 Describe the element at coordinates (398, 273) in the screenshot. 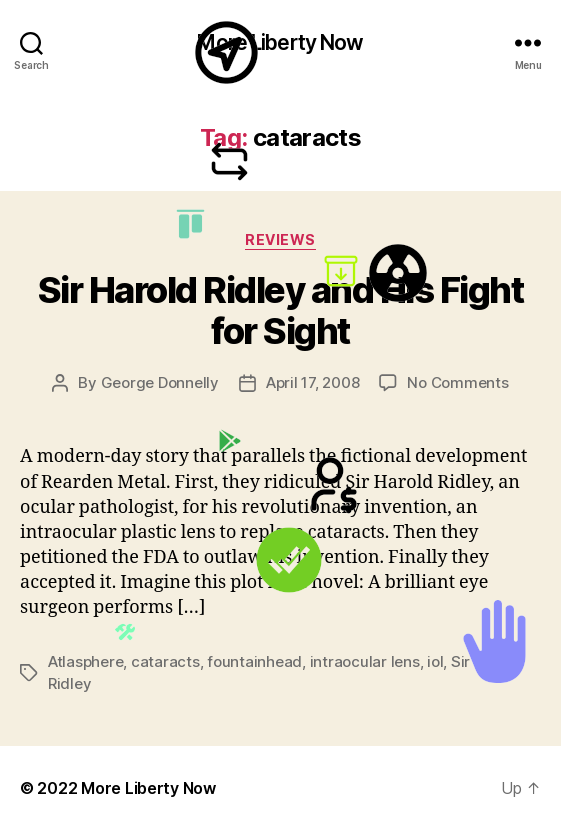

I see `indicates radioactive or hazardous material warning` at that location.